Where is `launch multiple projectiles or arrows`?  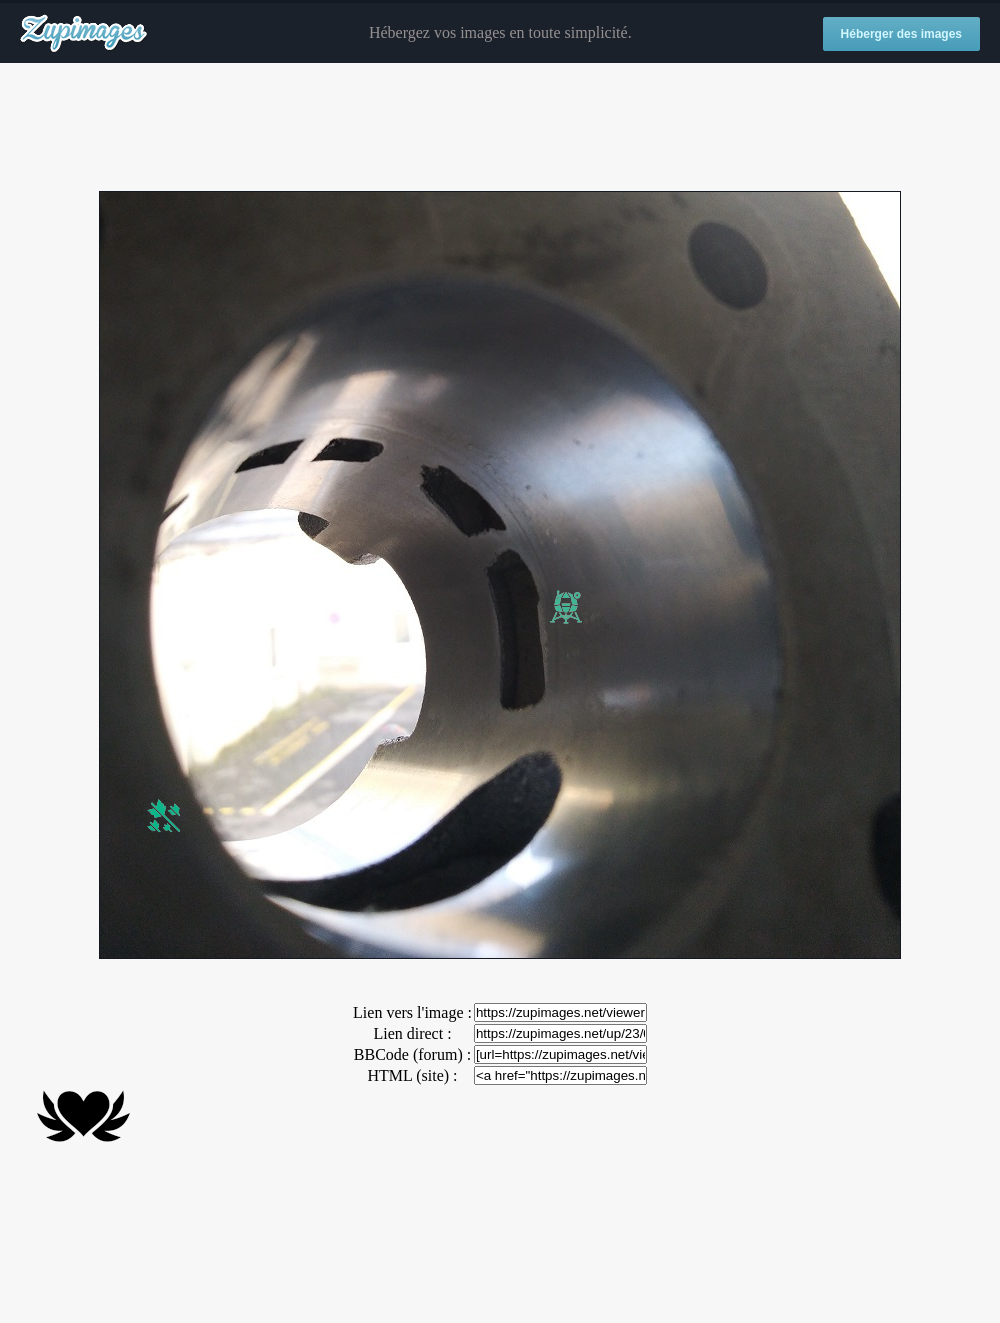
launch multiple projectiles or arrows is located at coordinates (163, 815).